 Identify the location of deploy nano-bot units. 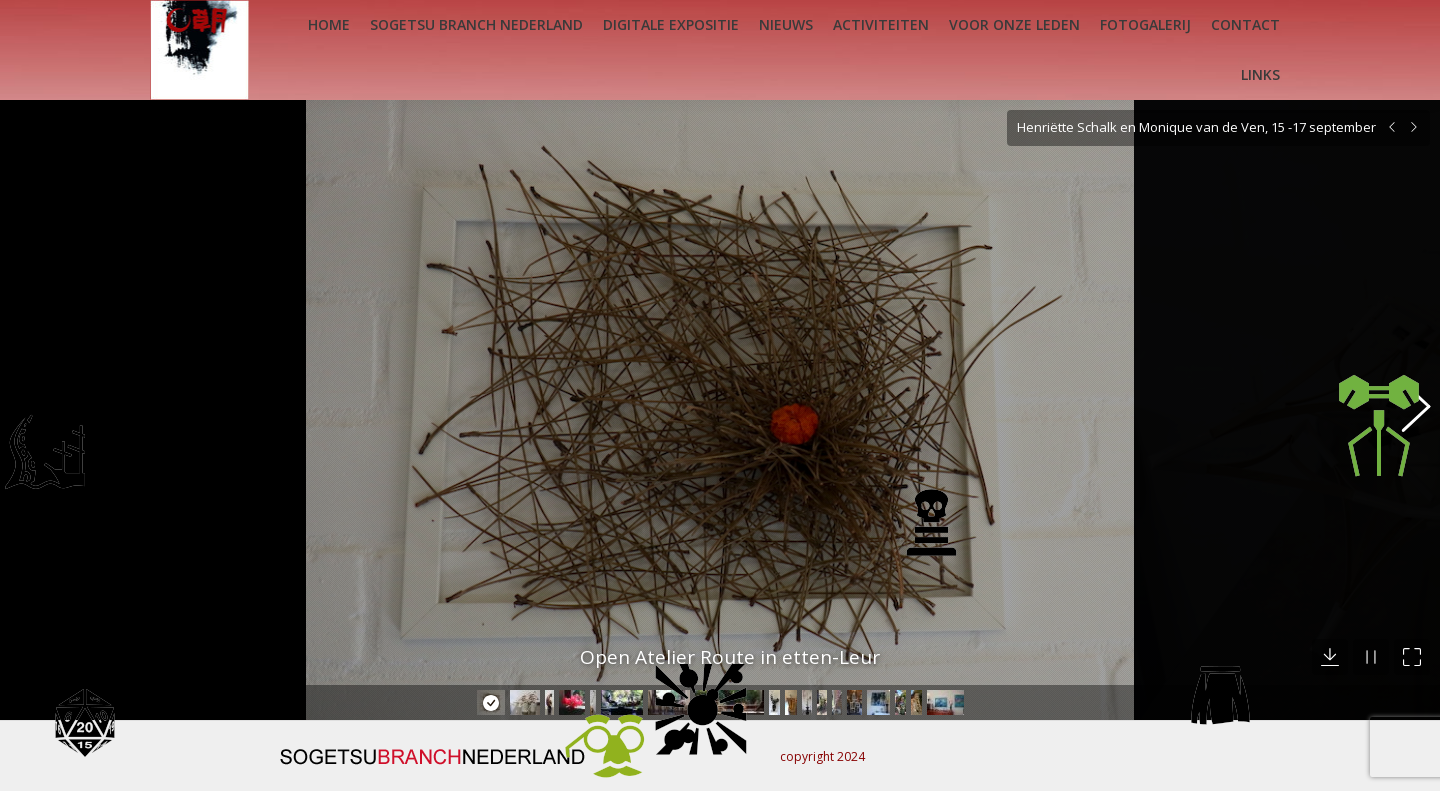
(1379, 426).